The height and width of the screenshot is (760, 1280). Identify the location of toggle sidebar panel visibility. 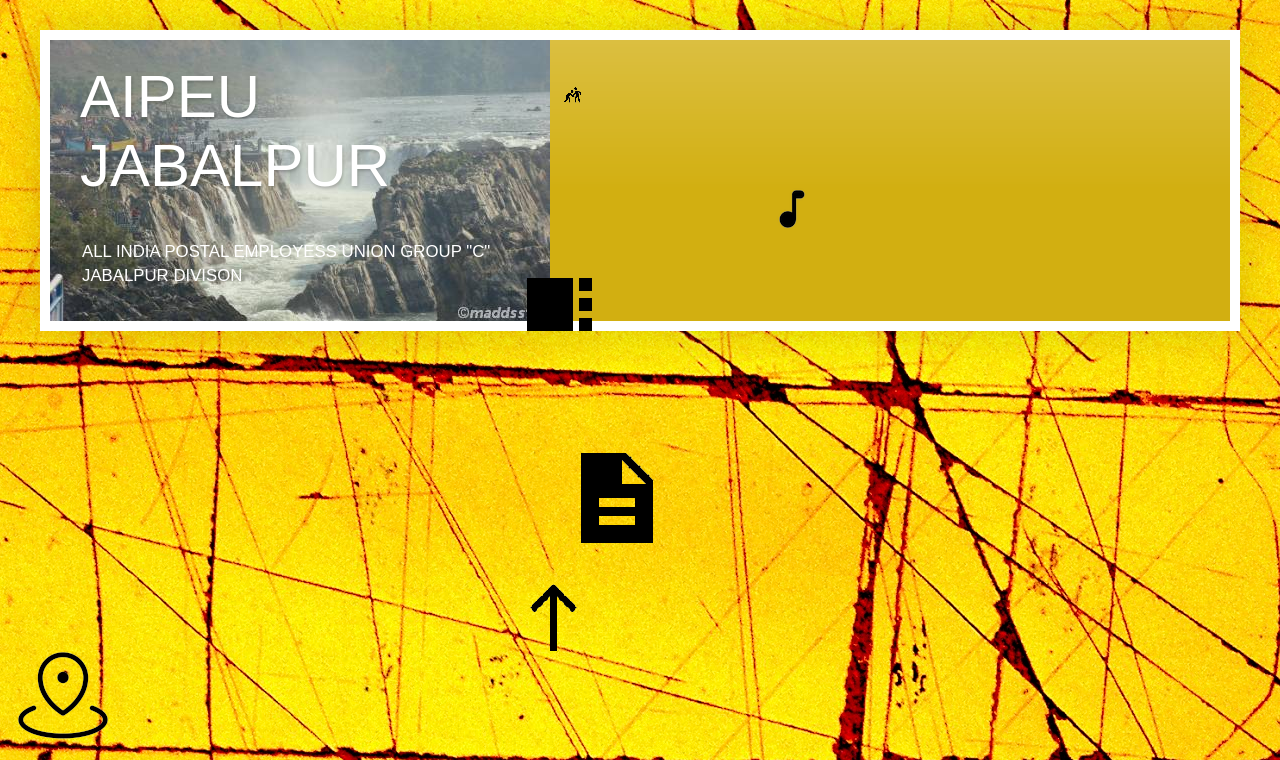
(559, 304).